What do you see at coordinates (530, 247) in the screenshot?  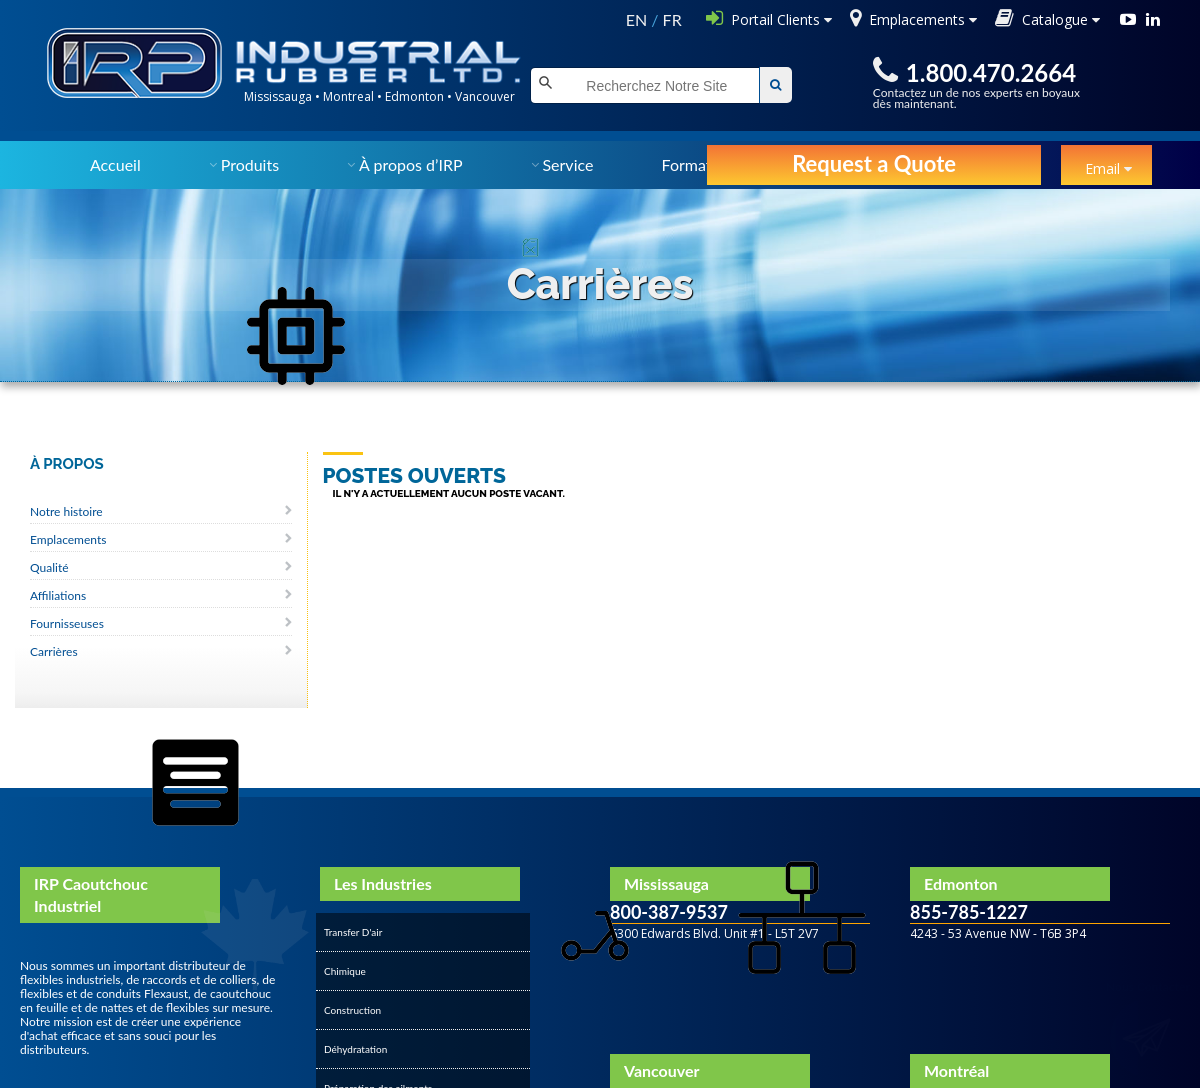 I see `fuel or gas station indicator` at bounding box center [530, 247].